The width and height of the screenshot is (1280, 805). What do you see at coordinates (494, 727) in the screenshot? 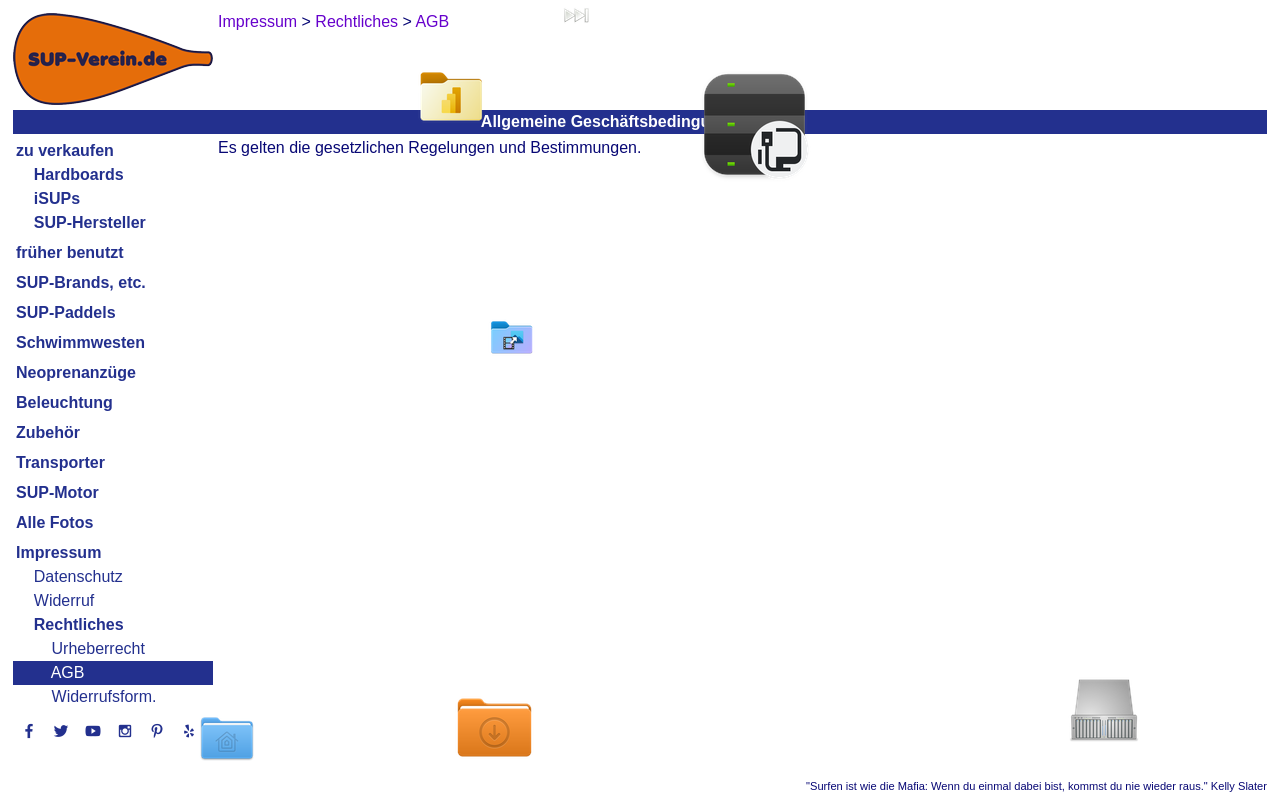
I see `access your downloads folder` at bounding box center [494, 727].